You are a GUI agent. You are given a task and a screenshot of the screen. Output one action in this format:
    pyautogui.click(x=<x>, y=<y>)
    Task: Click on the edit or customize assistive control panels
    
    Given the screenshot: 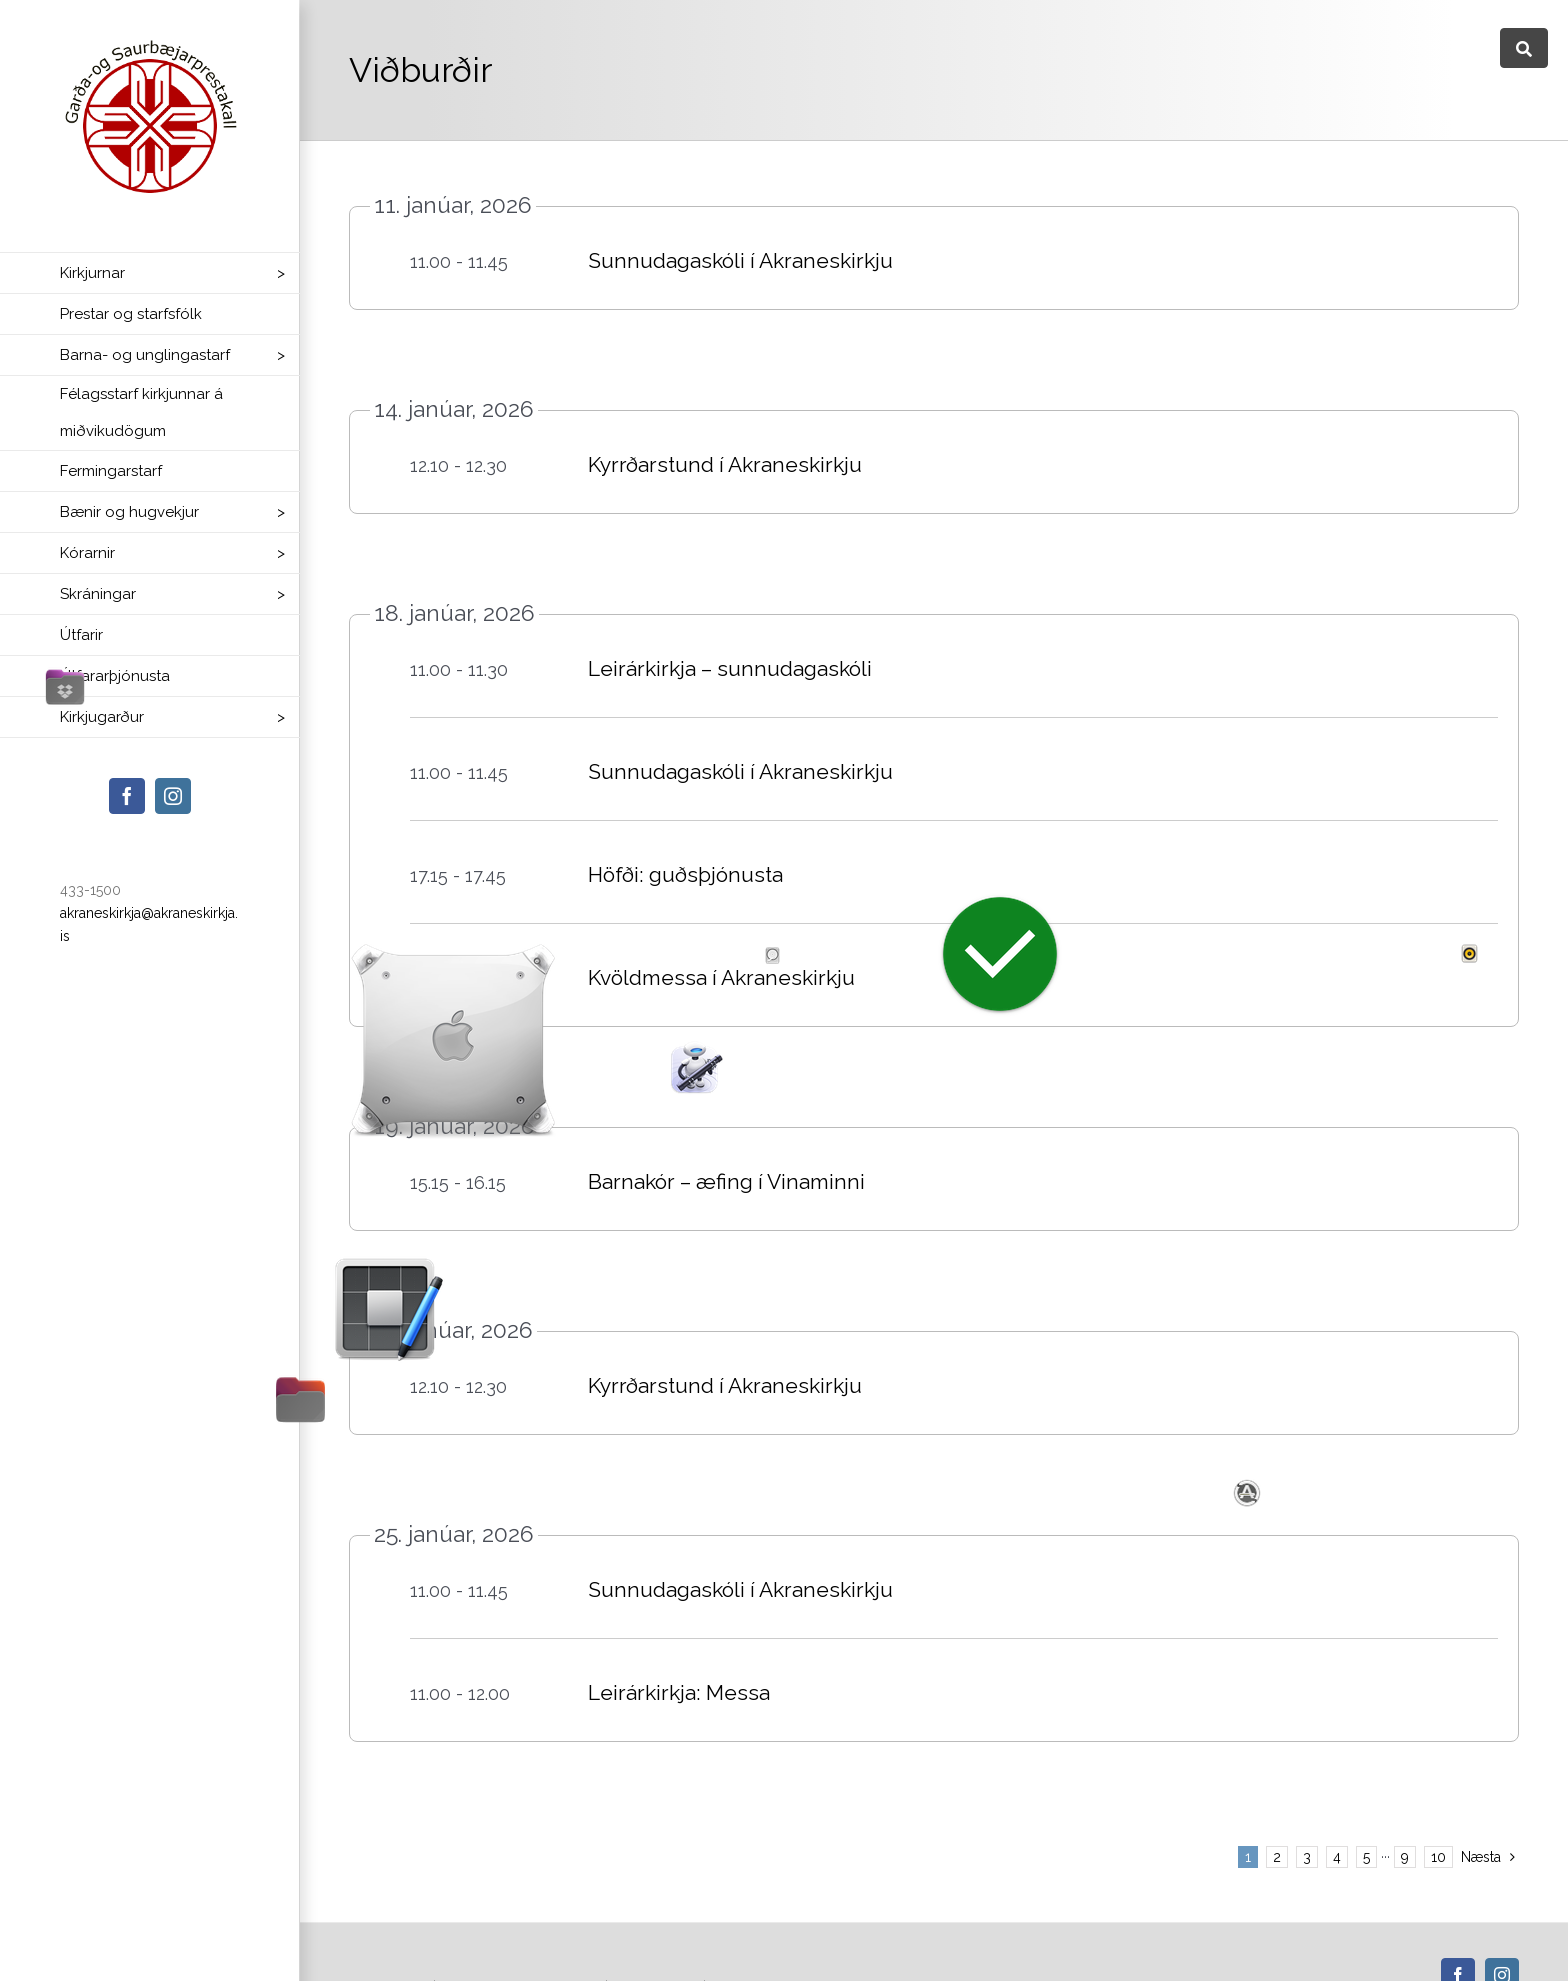 What is the action you would take?
    pyautogui.click(x=389, y=1307)
    